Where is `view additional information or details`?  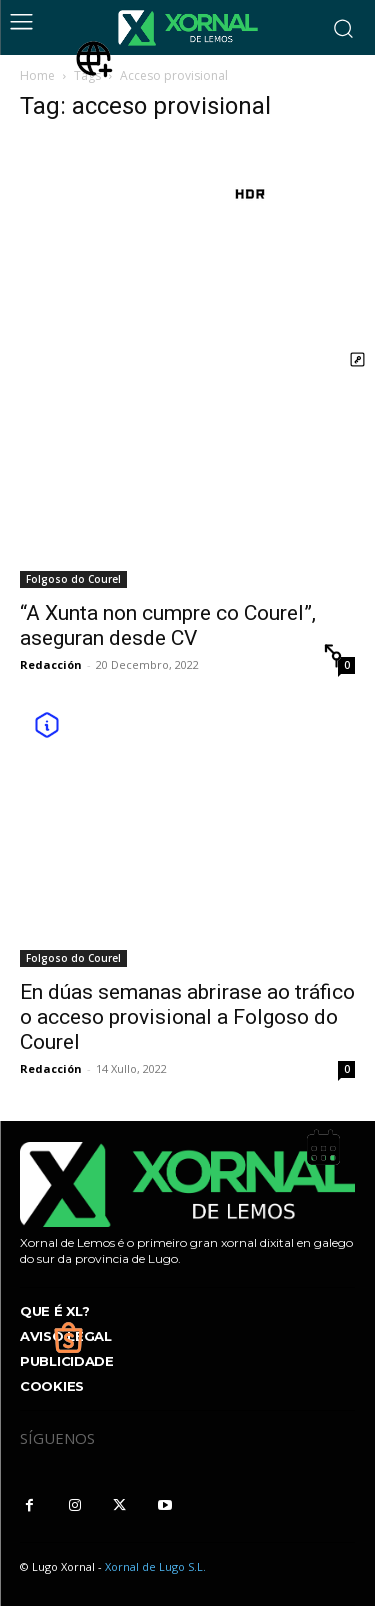 view additional information or details is located at coordinates (47, 725).